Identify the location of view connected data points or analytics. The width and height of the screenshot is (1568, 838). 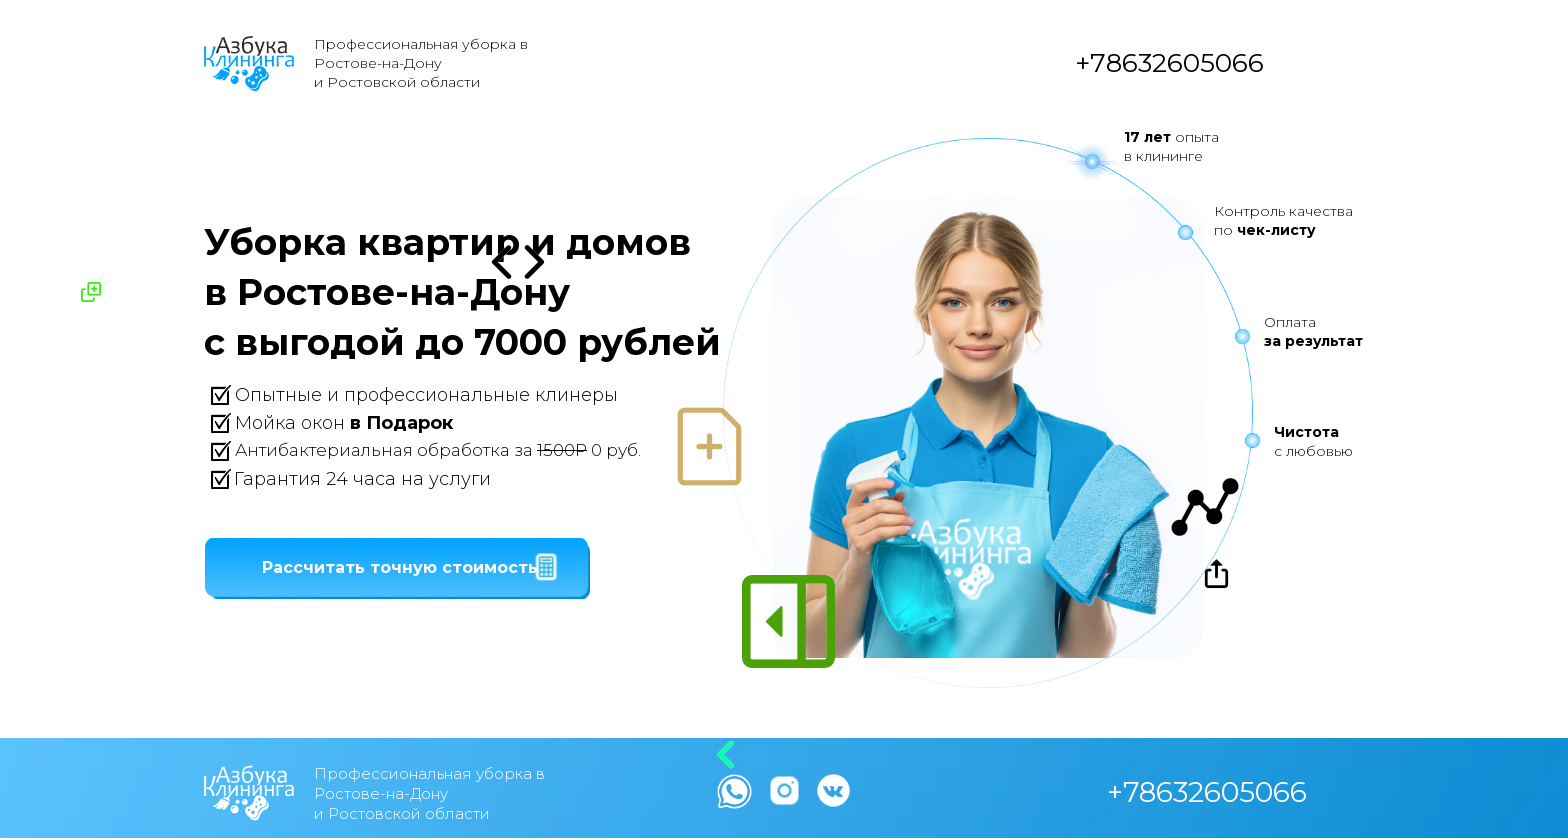
(1205, 507).